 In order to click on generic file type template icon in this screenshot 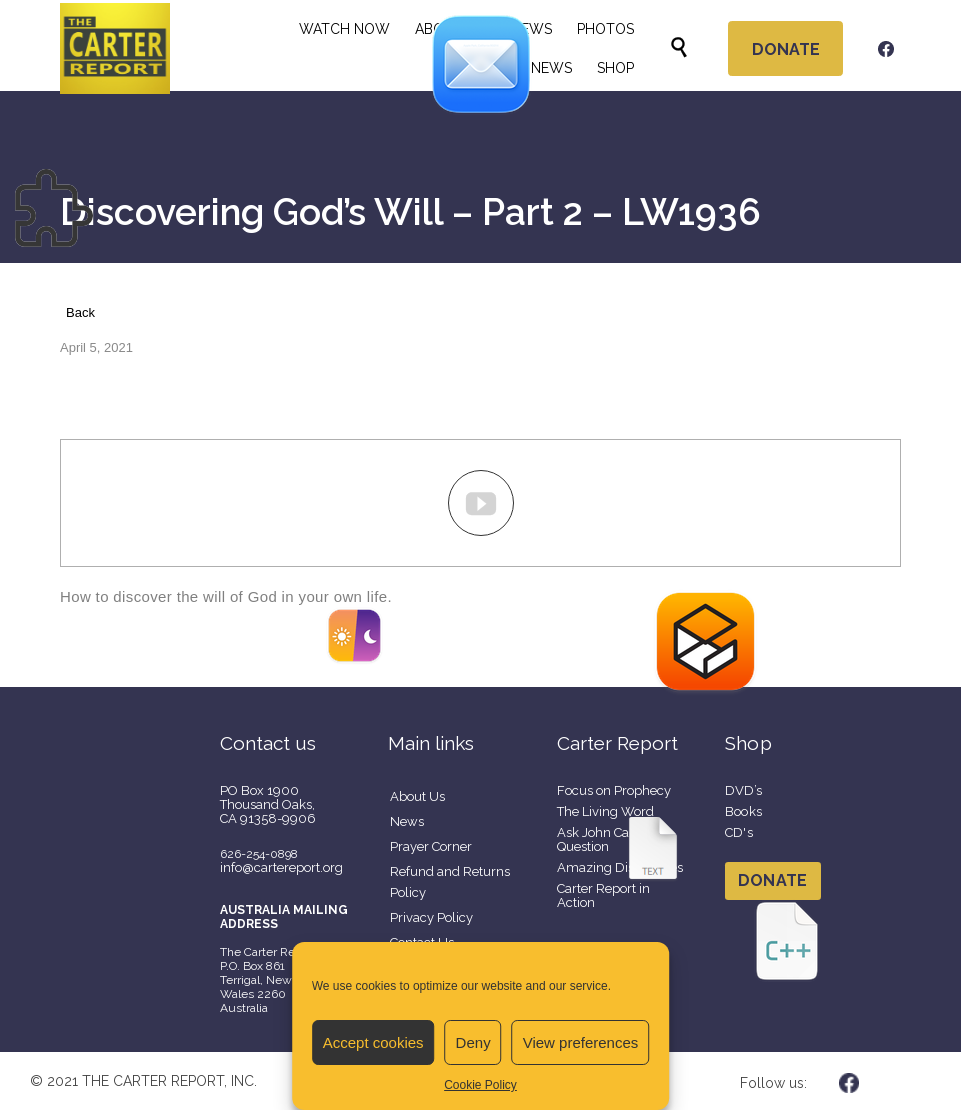, I will do `click(653, 849)`.